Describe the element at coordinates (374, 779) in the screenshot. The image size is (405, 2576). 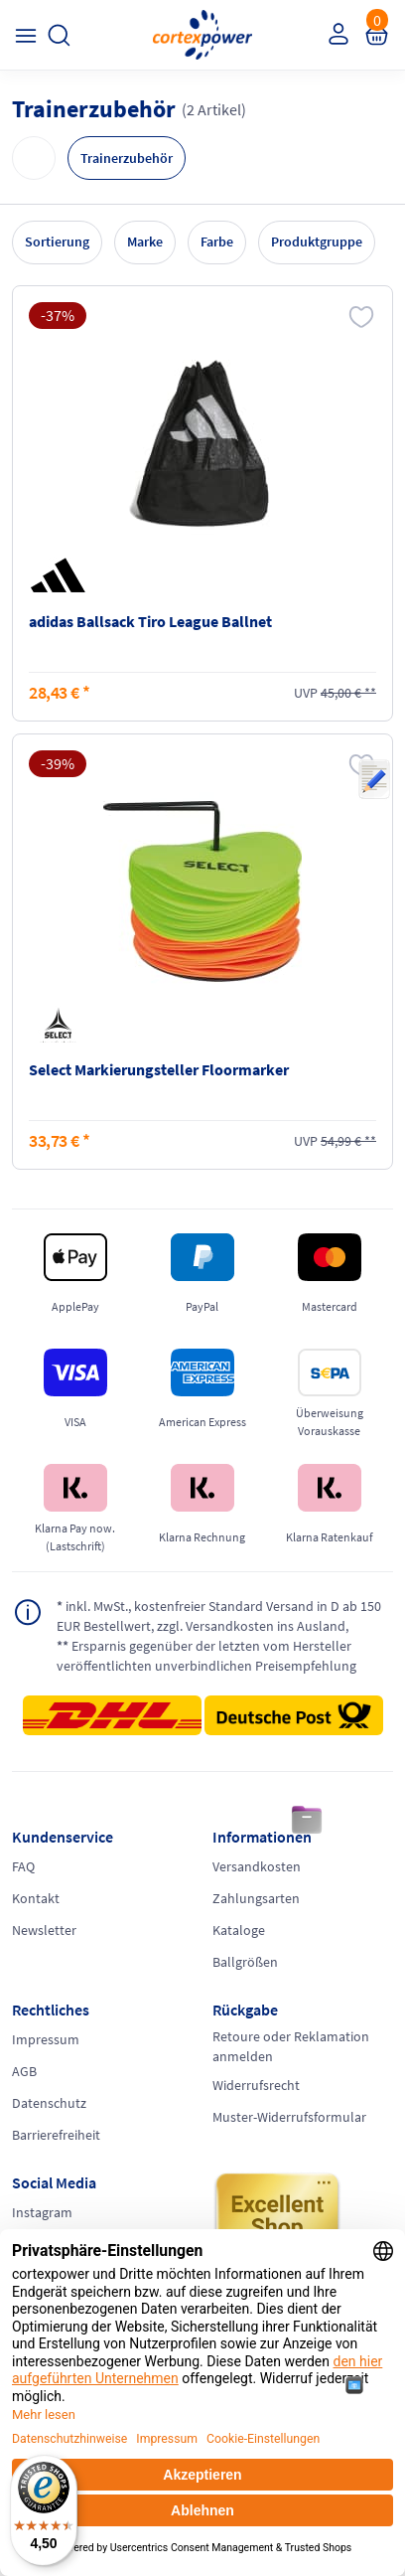
I see `open the software learning or tutorial app` at that location.